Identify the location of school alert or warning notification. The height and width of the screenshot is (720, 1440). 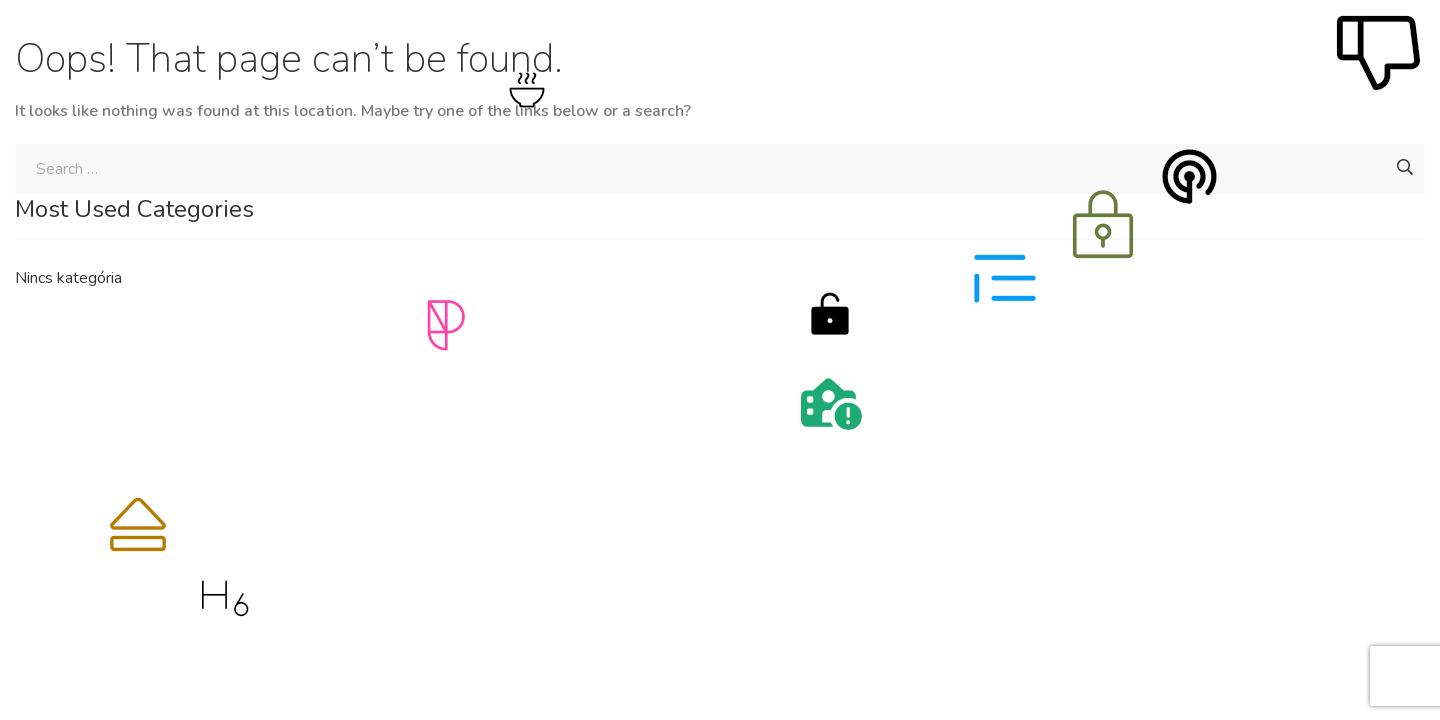
(831, 402).